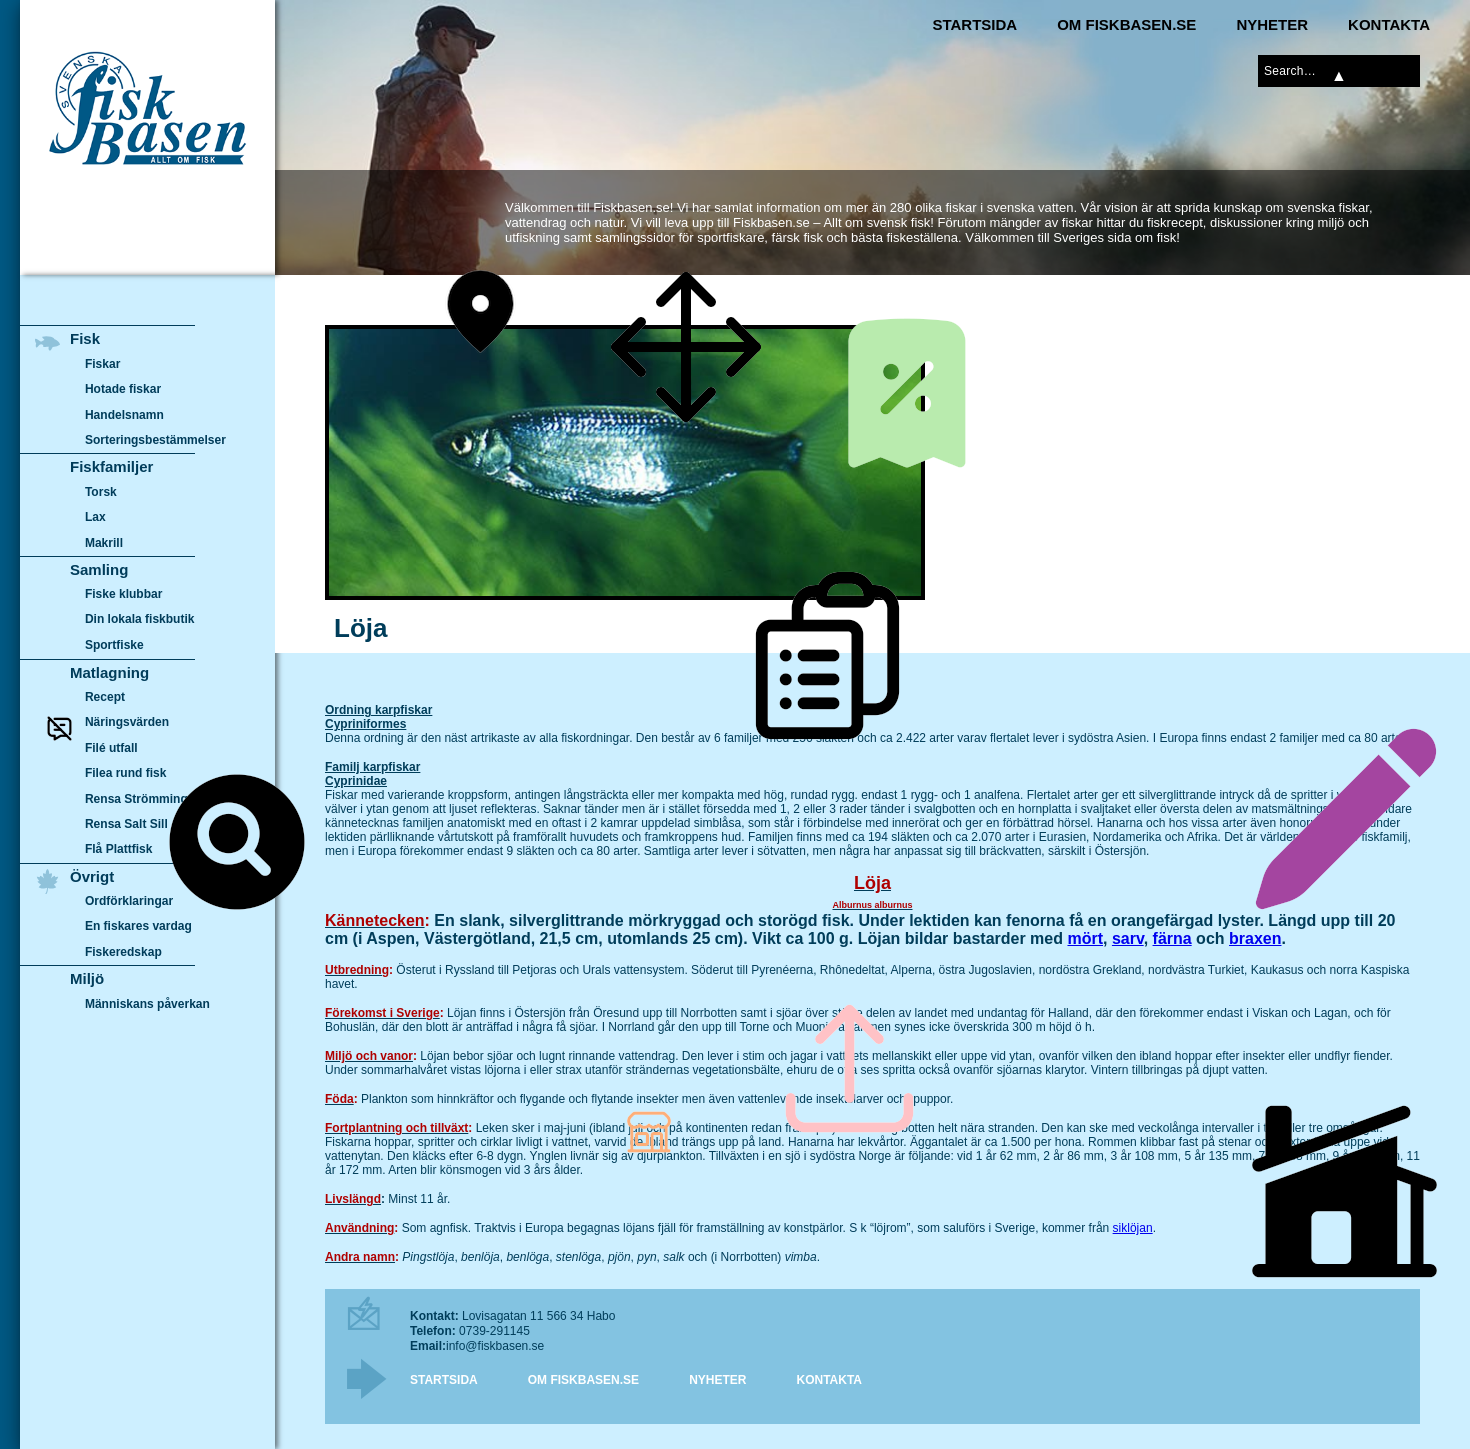 The image size is (1470, 1449). I want to click on tap to search, so click(237, 842).